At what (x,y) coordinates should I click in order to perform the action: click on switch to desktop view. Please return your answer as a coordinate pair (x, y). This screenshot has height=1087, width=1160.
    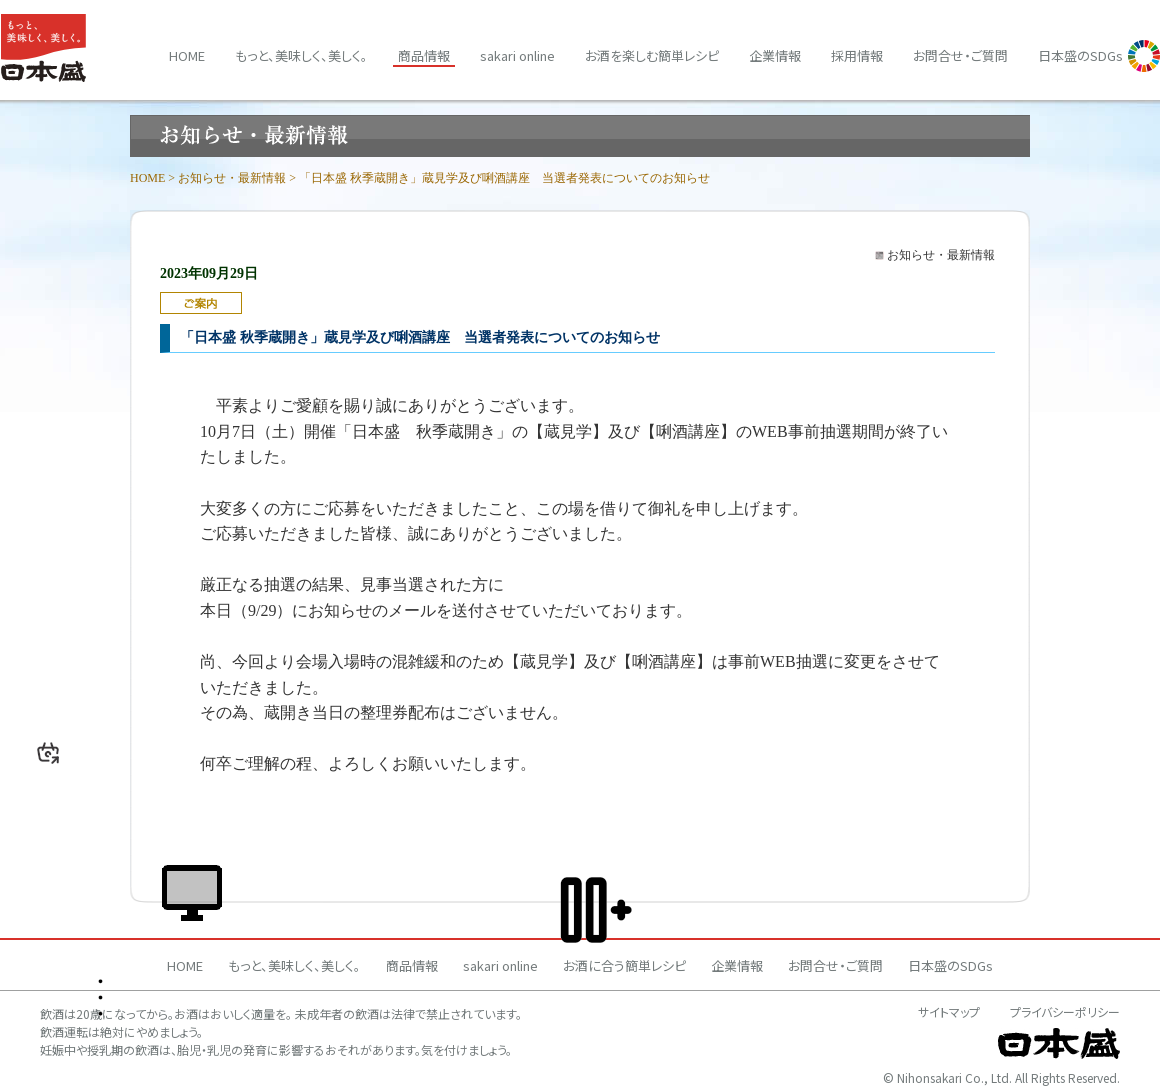
    Looking at the image, I should click on (192, 893).